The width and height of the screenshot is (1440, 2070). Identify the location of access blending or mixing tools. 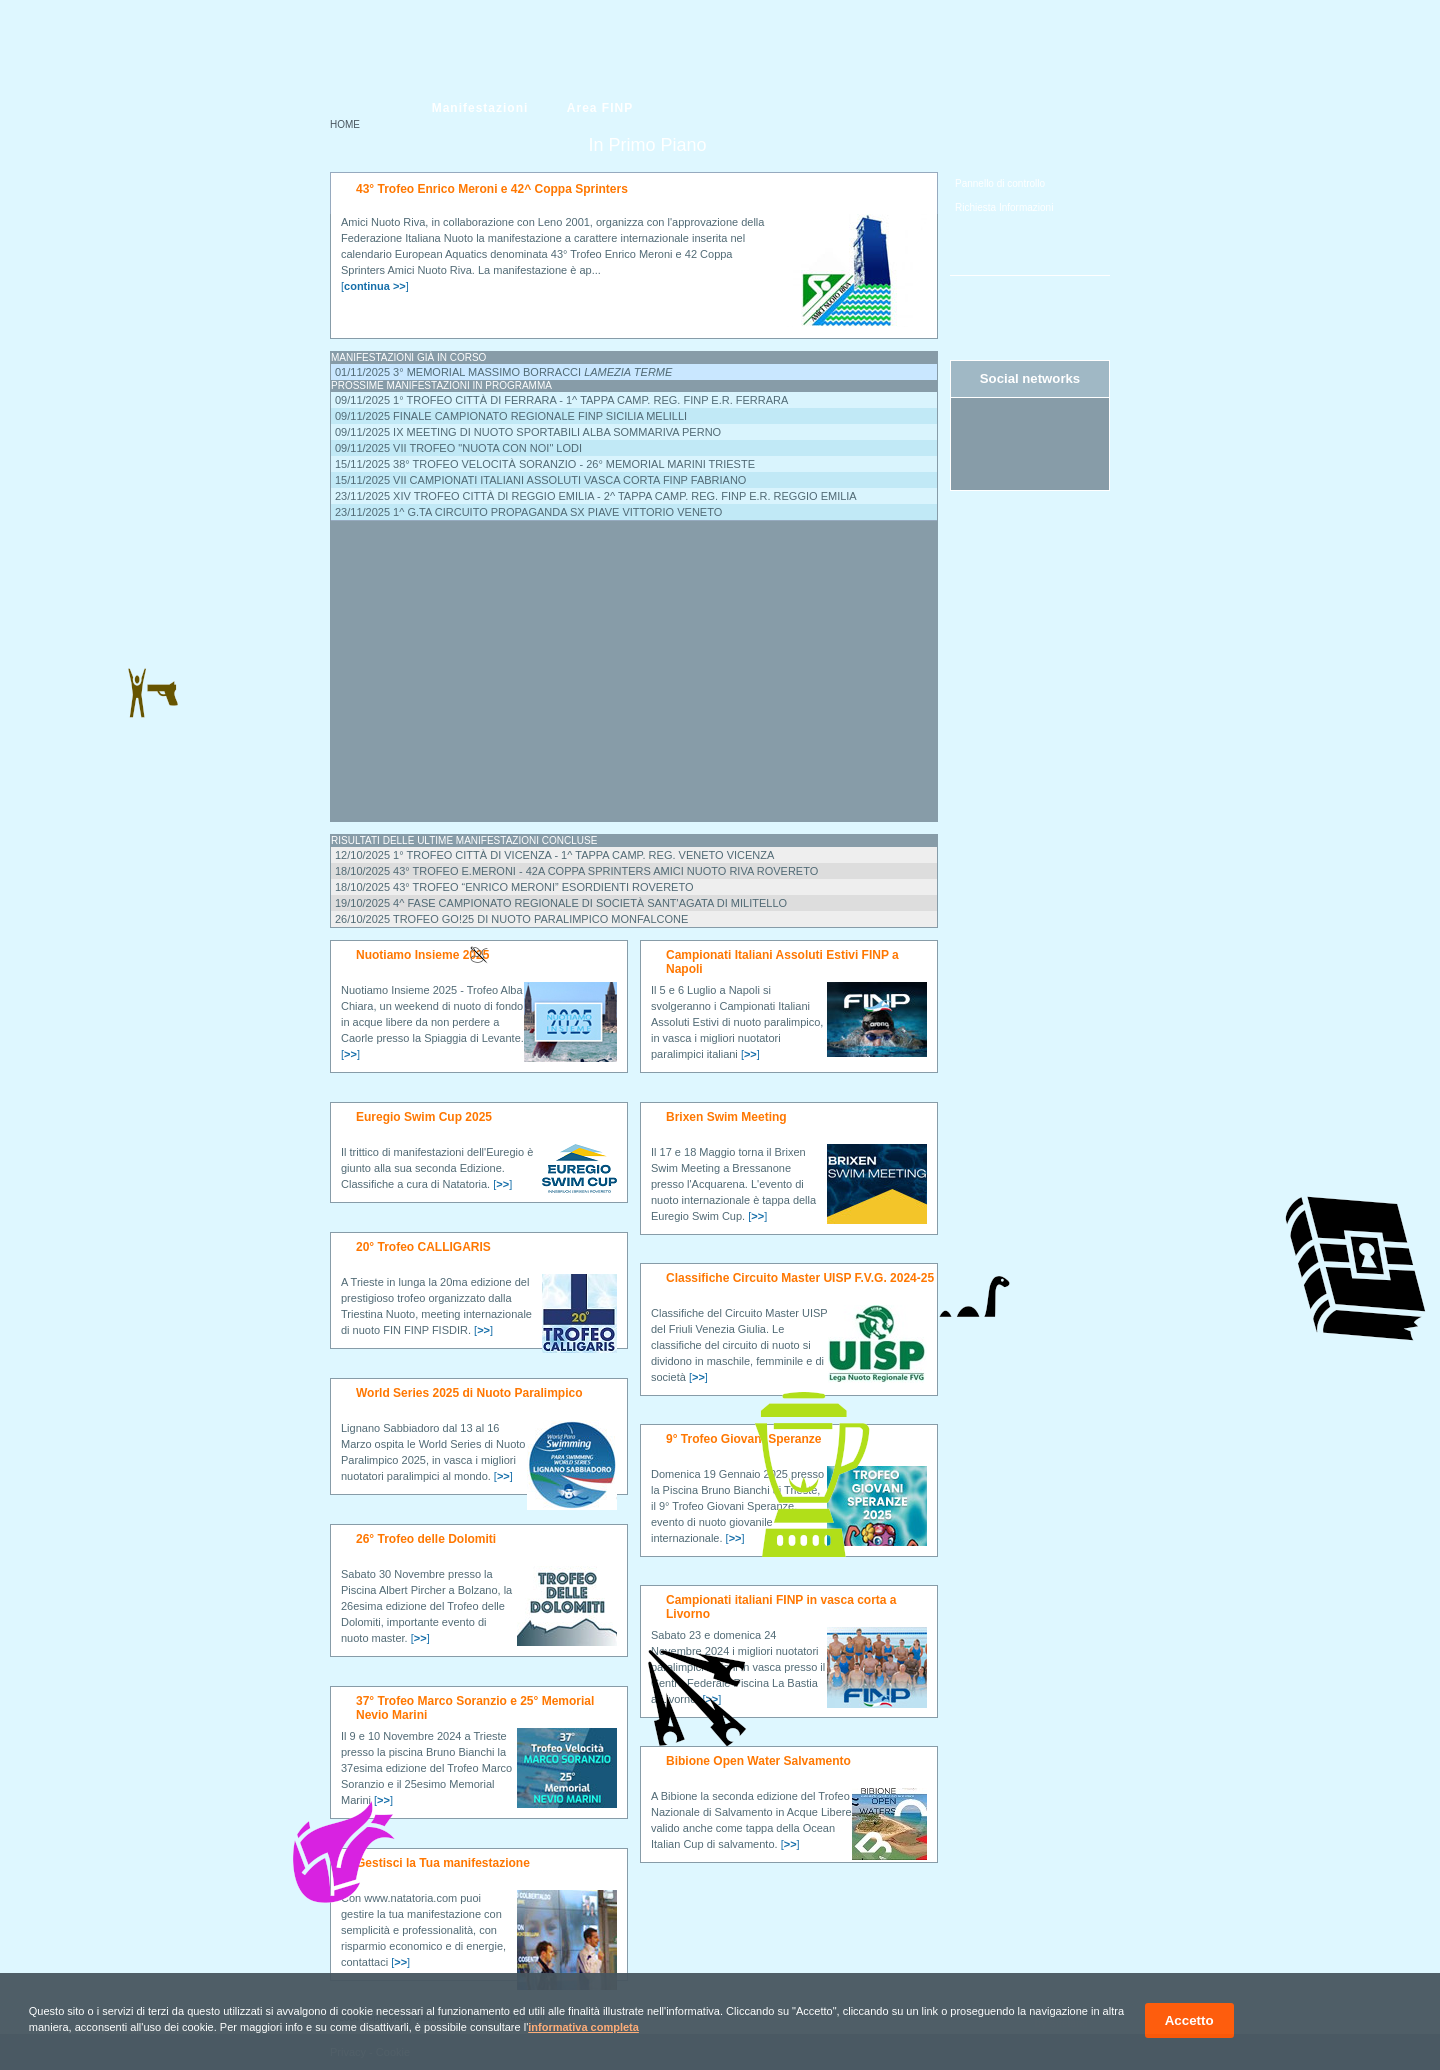
(803, 1474).